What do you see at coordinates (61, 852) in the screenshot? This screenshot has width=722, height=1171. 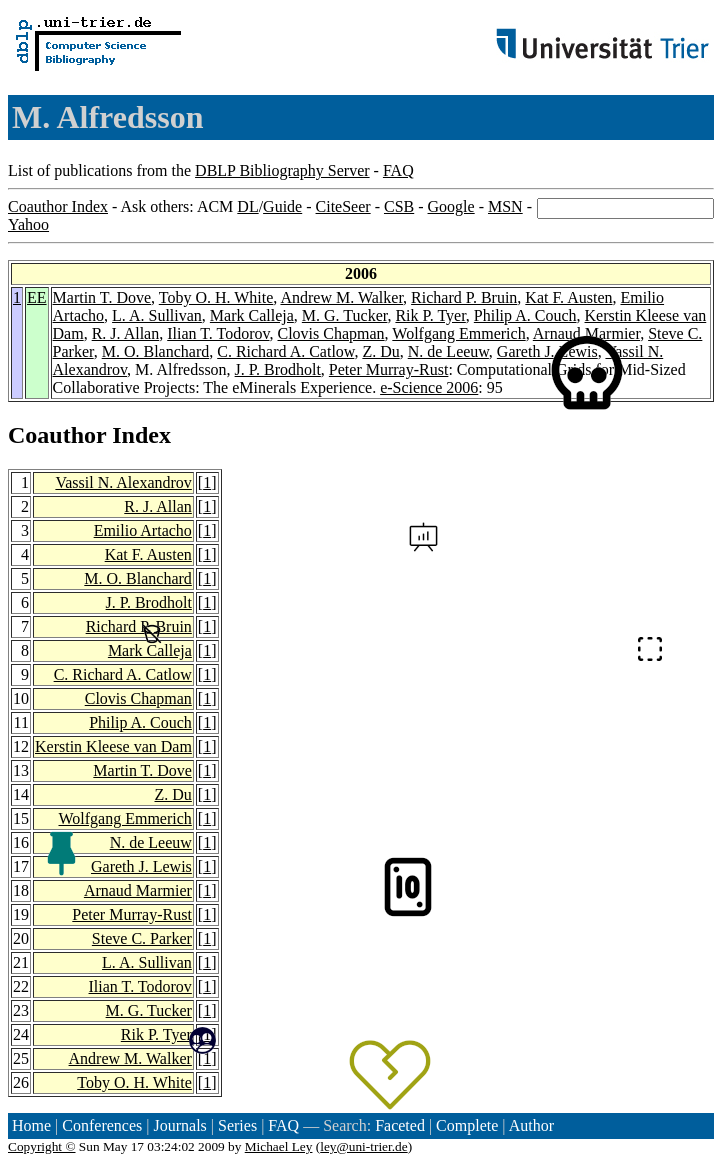 I see `pinned item or content` at bounding box center [61, 852].